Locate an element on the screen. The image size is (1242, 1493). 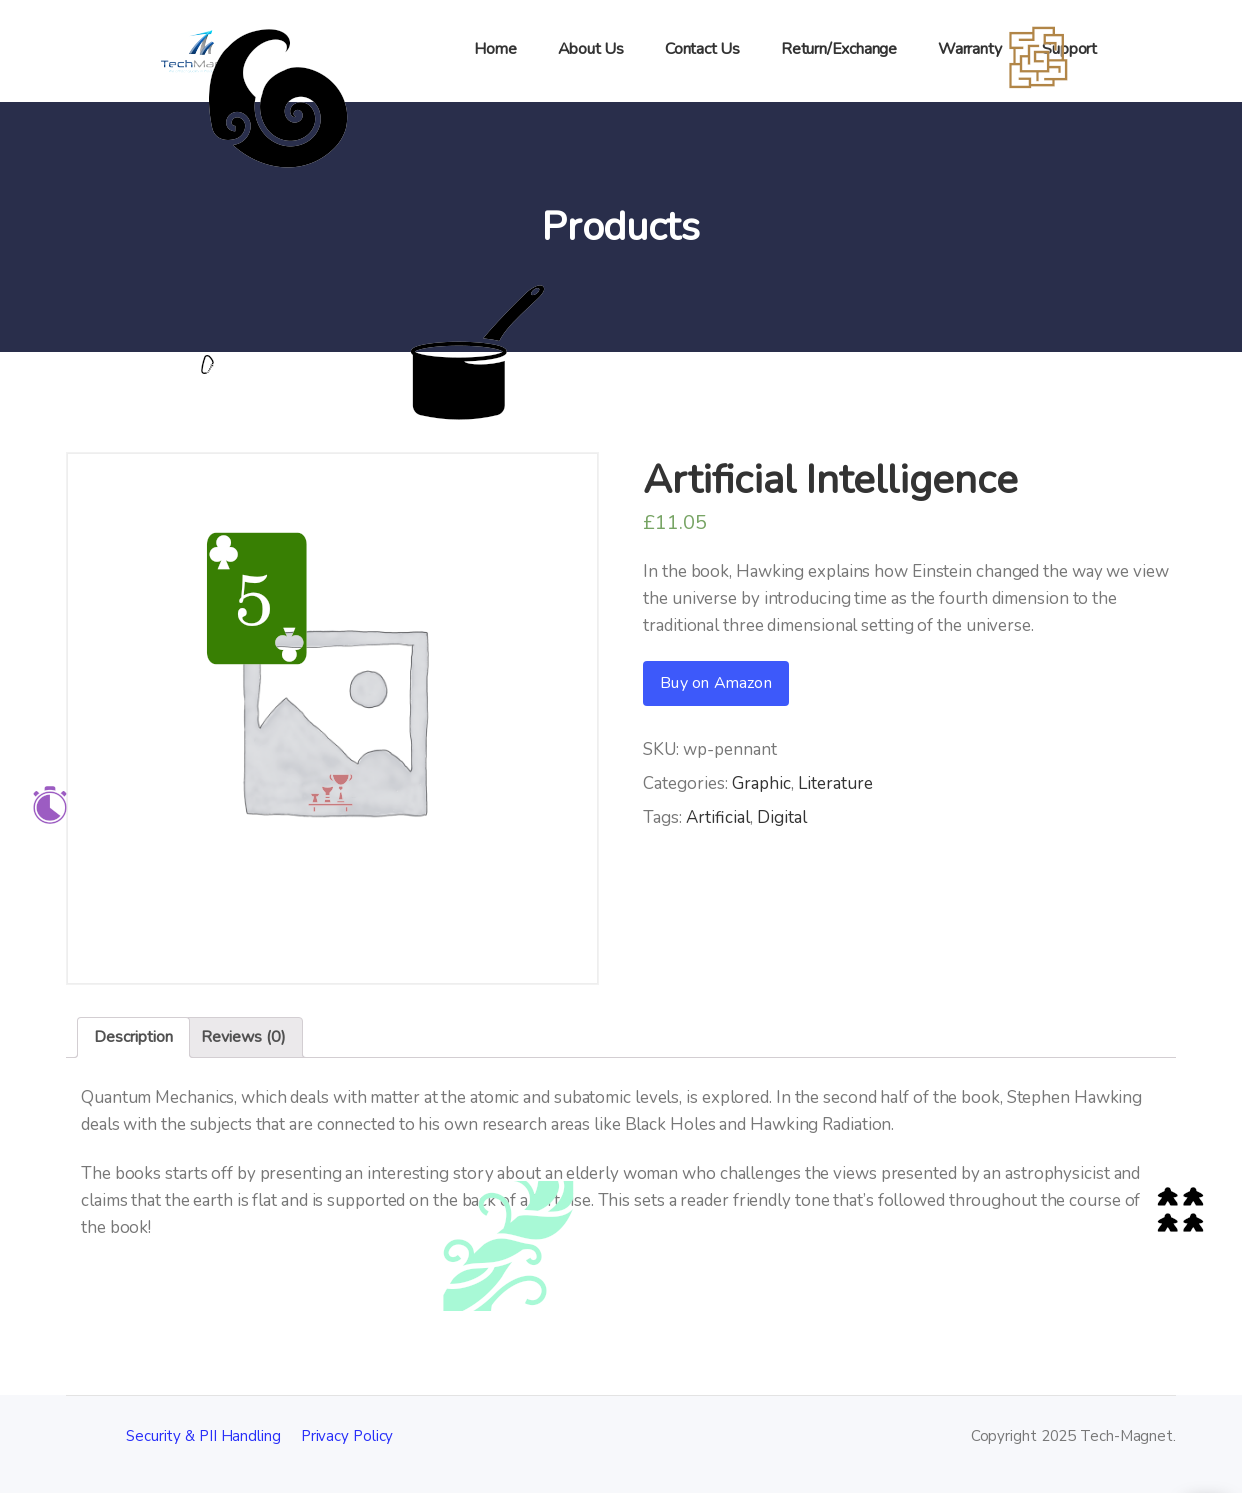
view all players in the game is located at coordinates (1180, 1209).